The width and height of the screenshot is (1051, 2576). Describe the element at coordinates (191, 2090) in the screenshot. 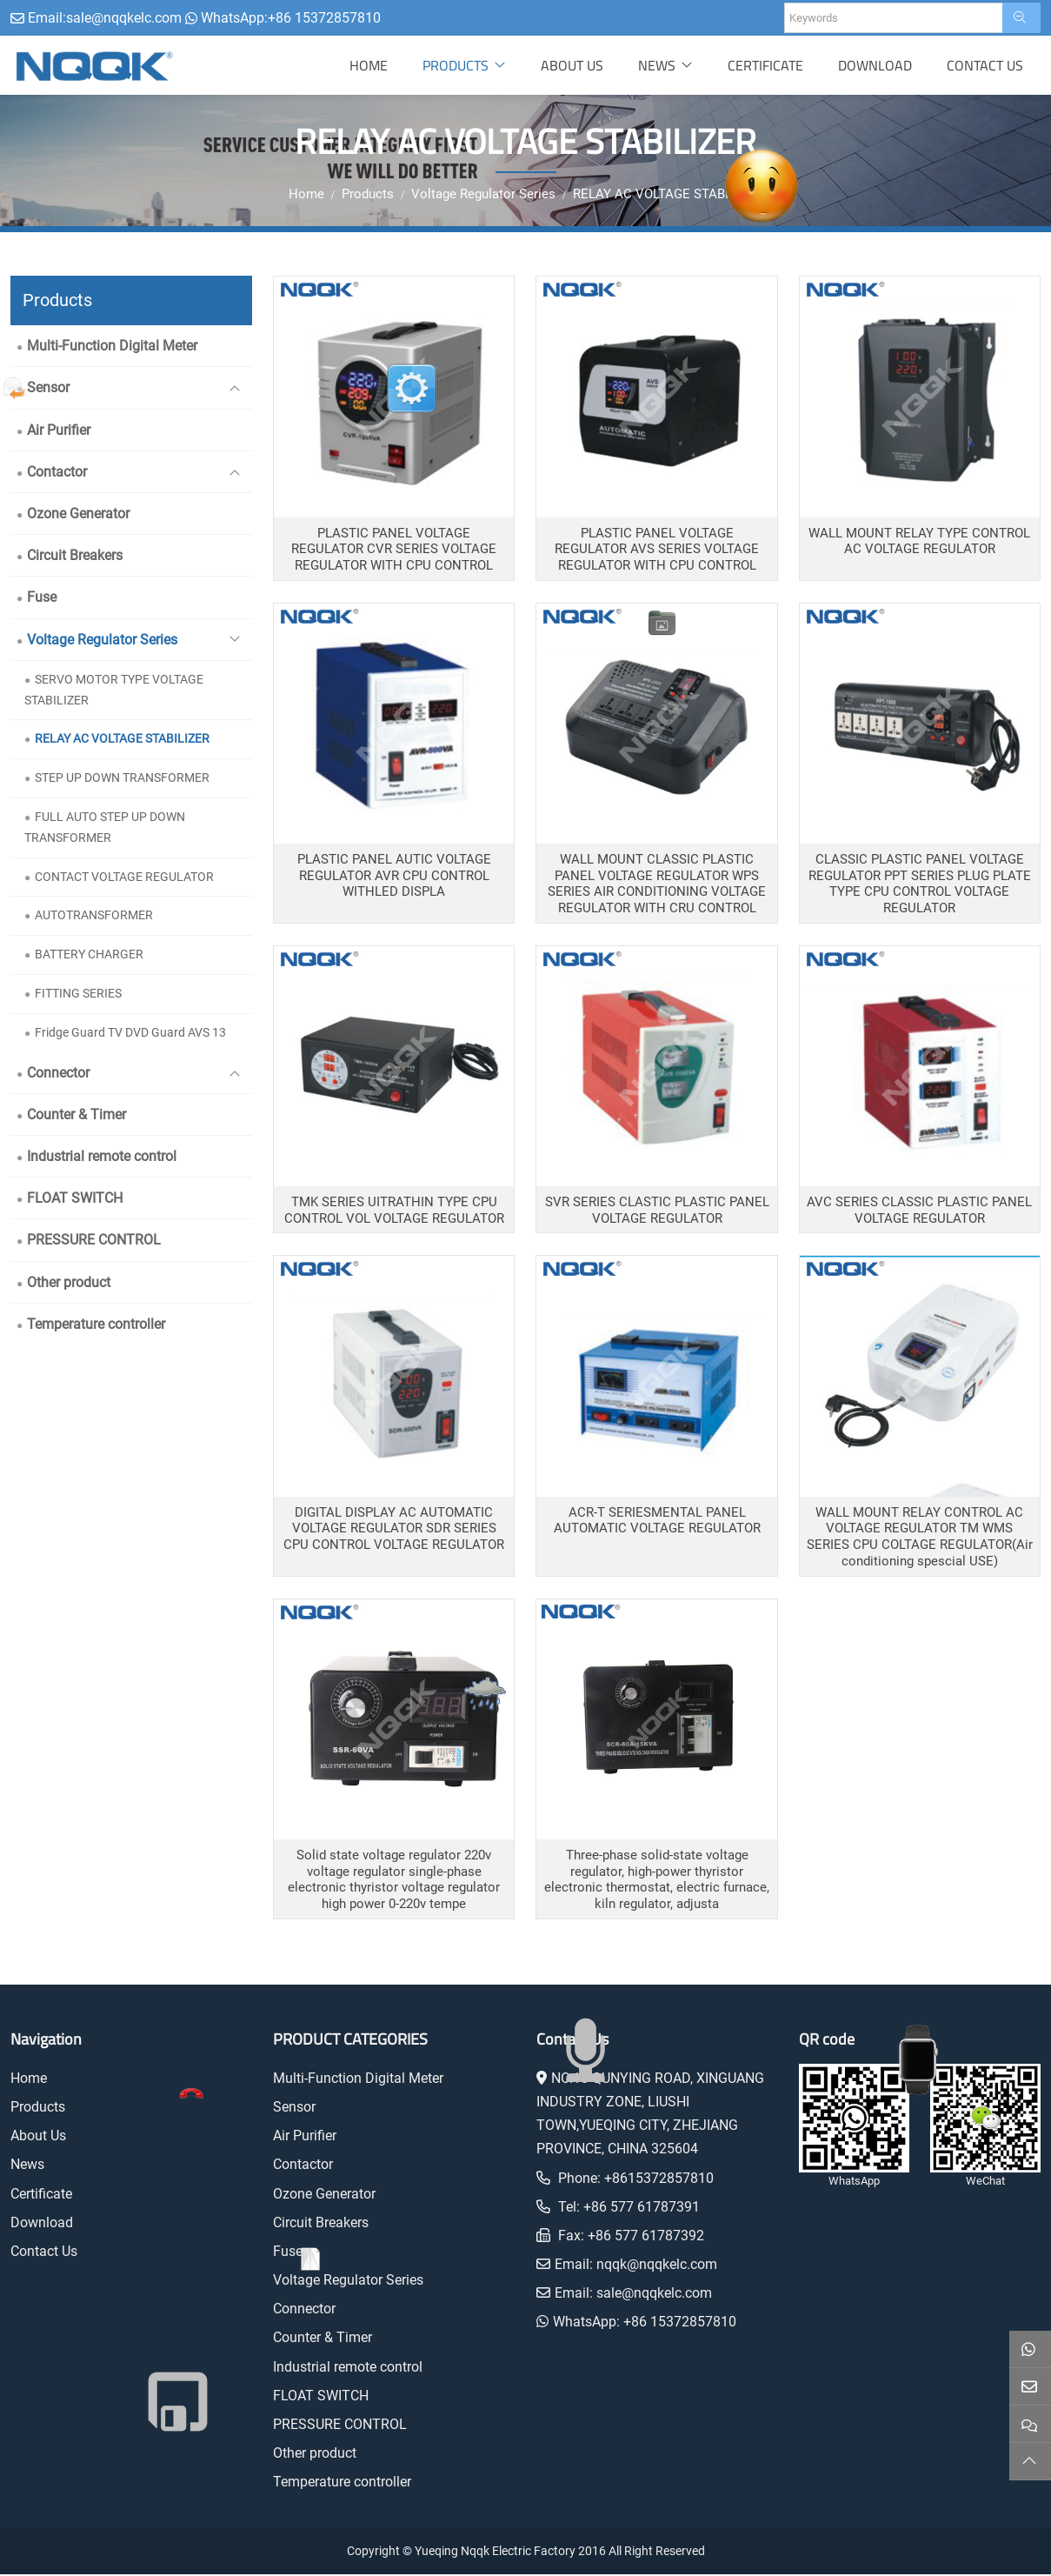

I see `end the current call` at that location.